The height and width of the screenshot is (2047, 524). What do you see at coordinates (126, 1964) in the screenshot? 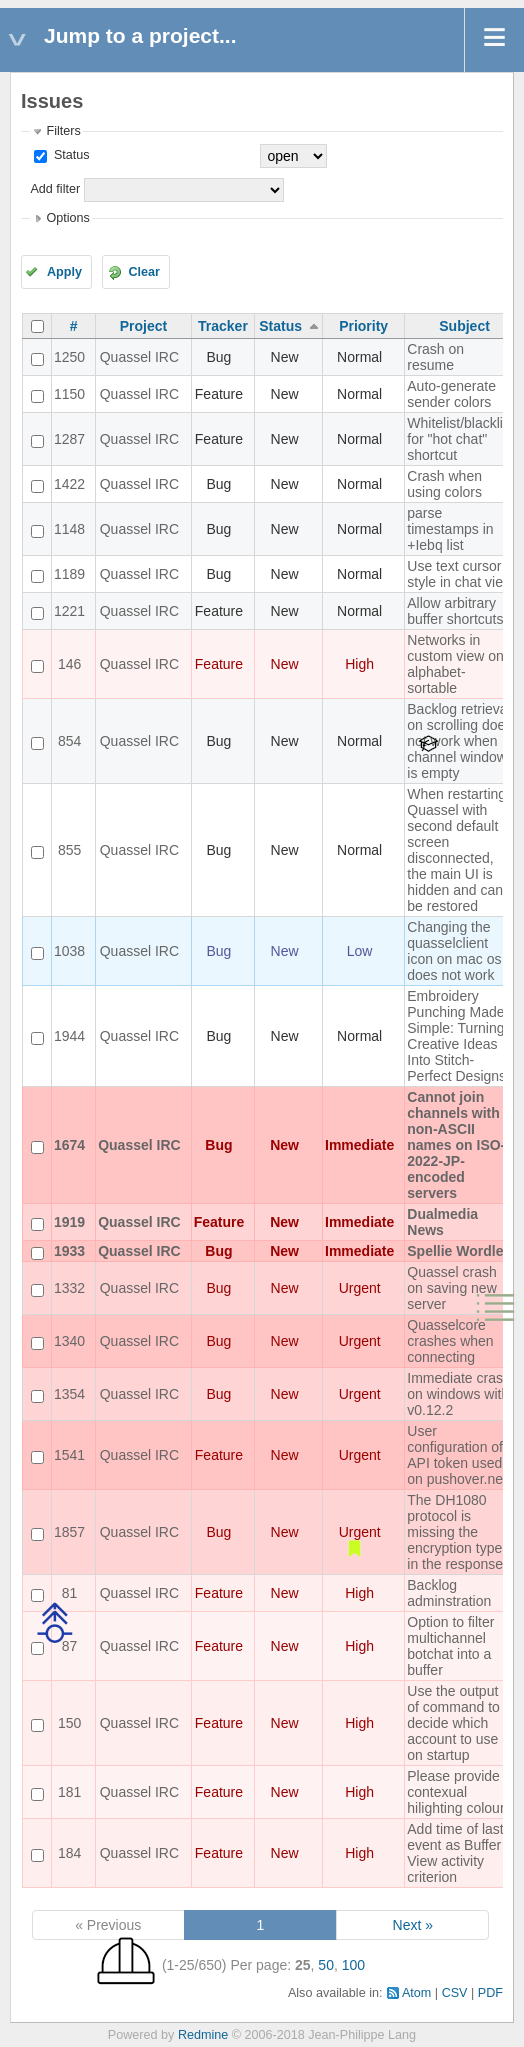
I see `access construction or safety settings` at bounding box center [126, 1964].